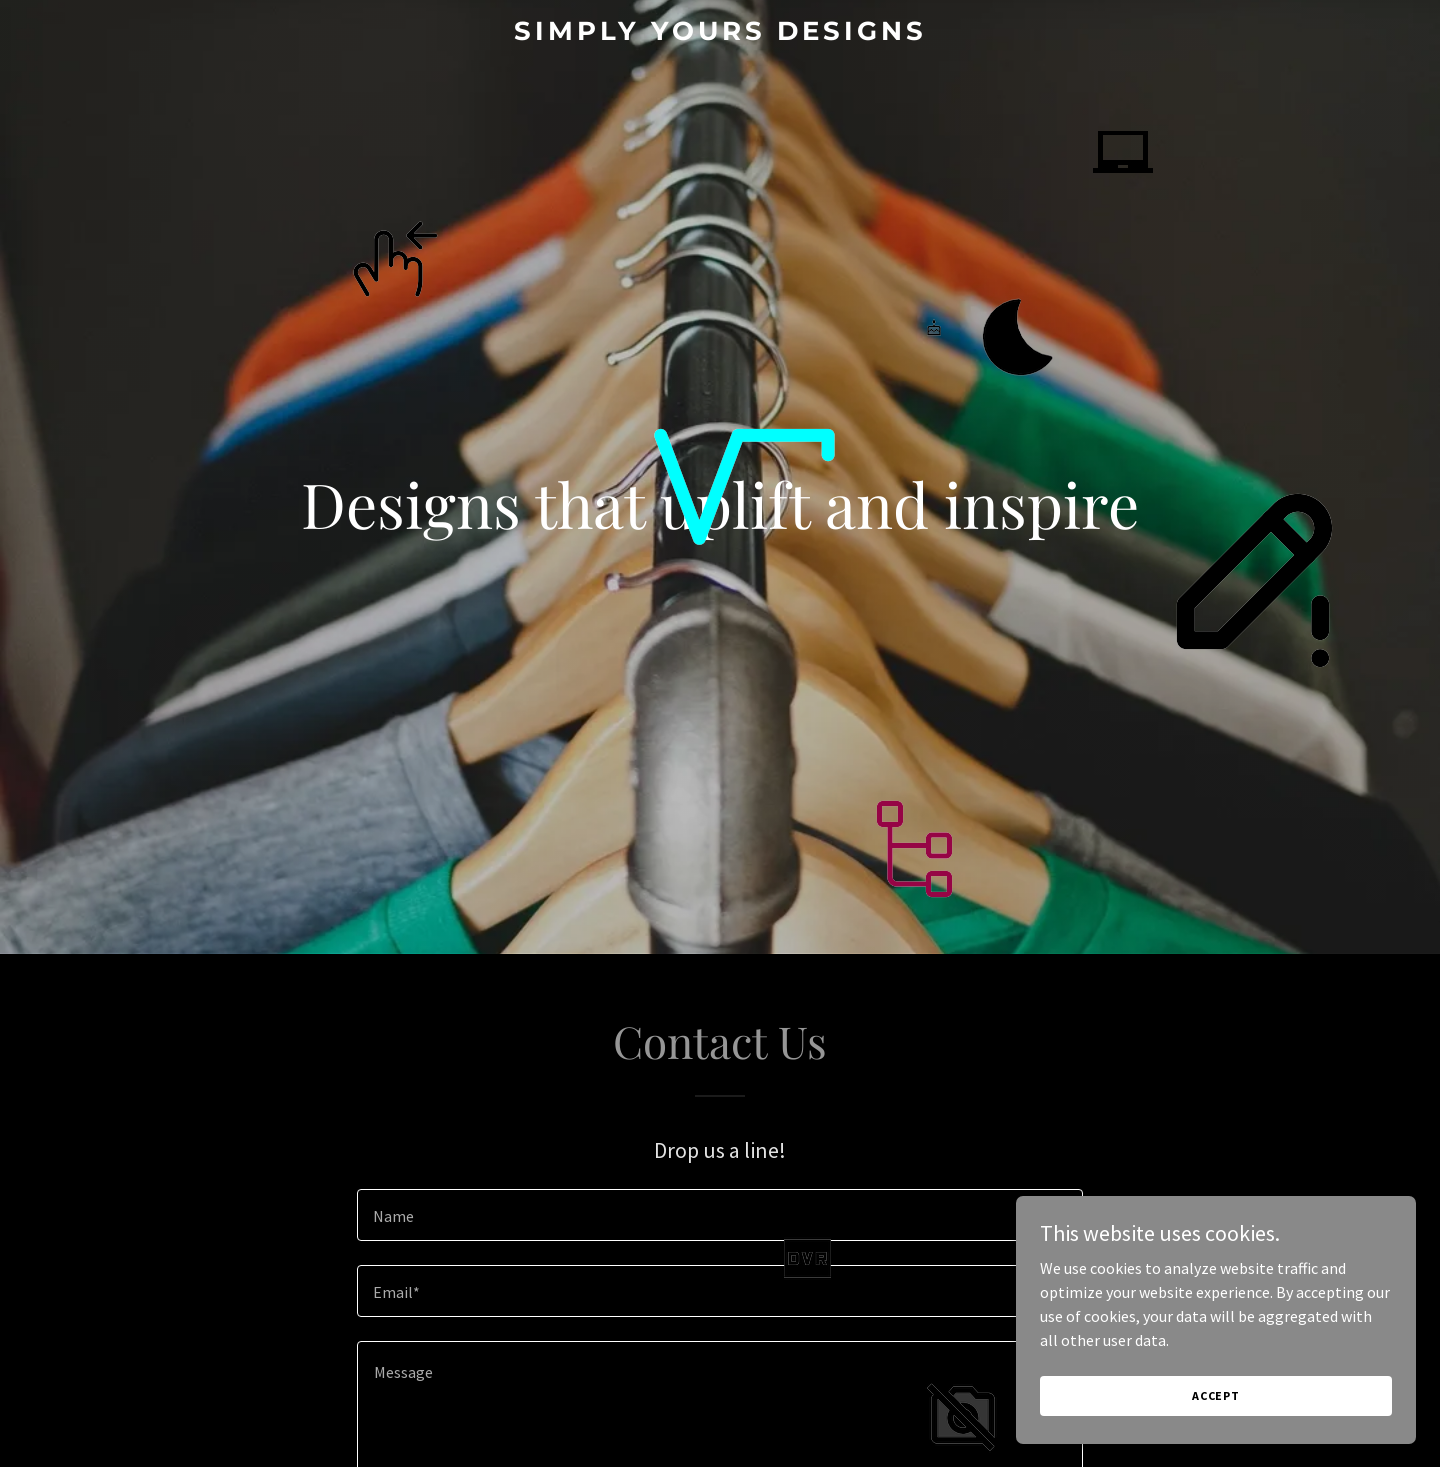 The width and height of the screenshot is (1440, 1467). What do you see at coordinates (1257, 568) in the screenshot?
I see `edit action requires attention` at bounding box center [1257, 568].